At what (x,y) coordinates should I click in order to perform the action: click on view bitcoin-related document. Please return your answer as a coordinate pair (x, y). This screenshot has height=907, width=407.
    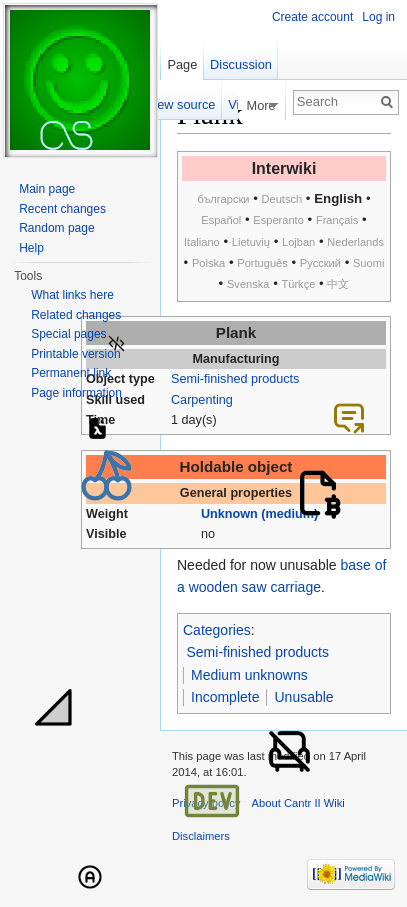
    Looking at the image, I should click on (318, 493).